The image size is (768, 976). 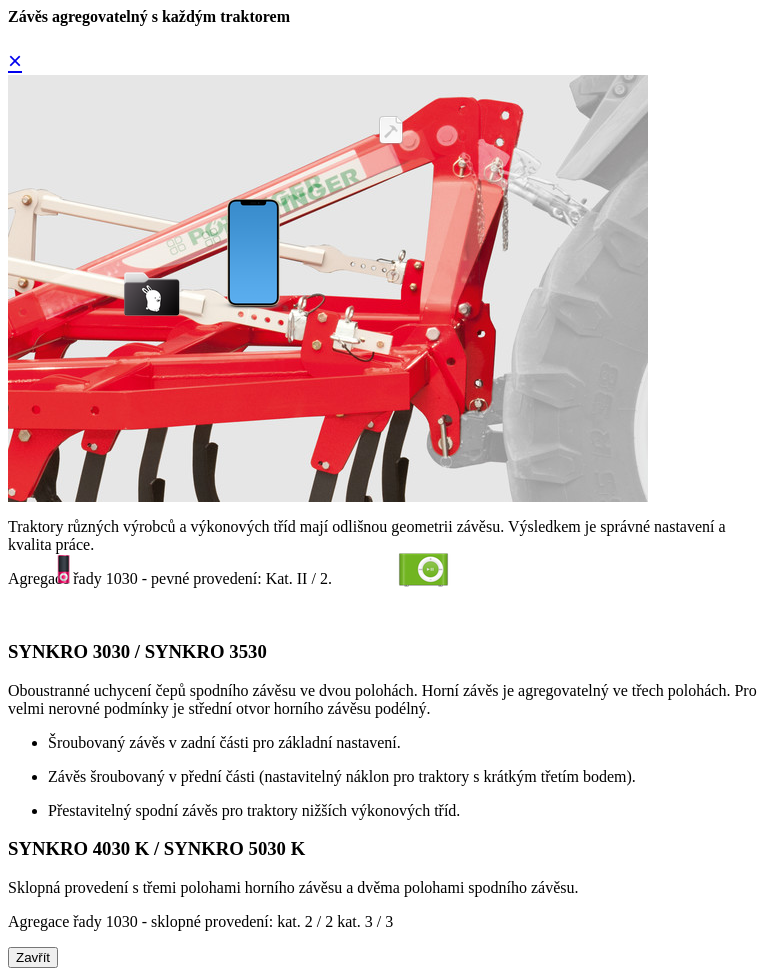 What do you see at coordinates (63, 569) in the screenshot?
I see `connect or sync a pink iPod nano device` at bounding box center [63, 569].